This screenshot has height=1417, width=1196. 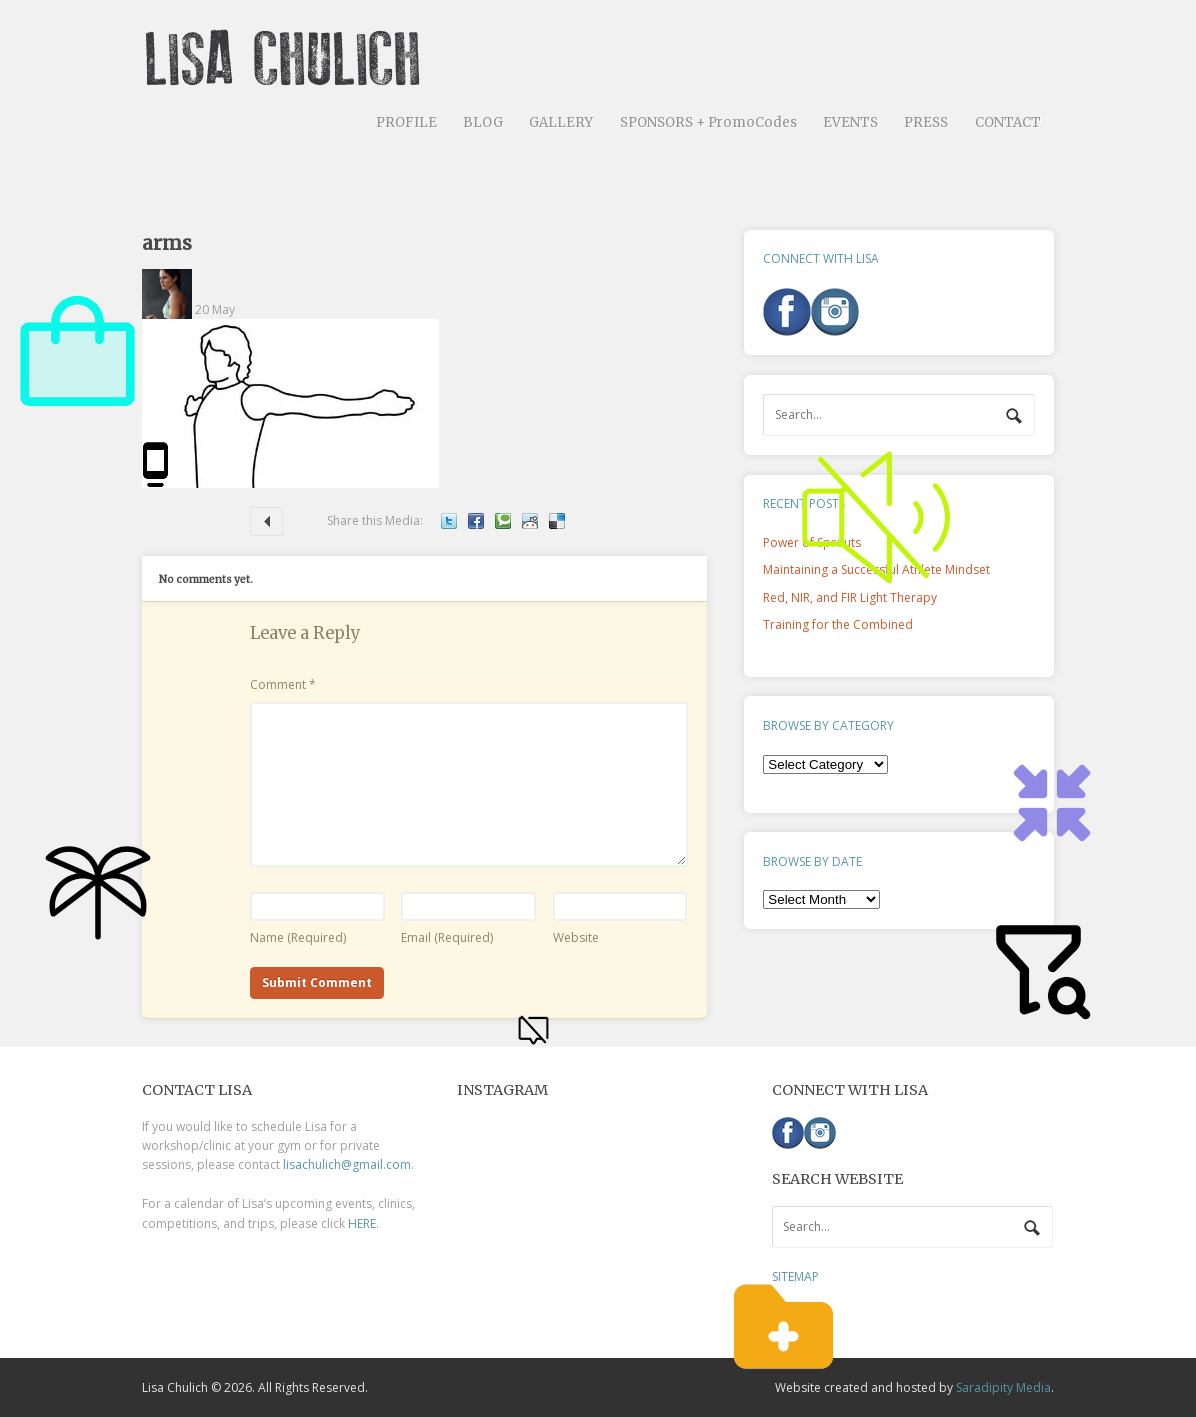 What do you see at coordinates (1038, 967) in the screenshot?
I see `search within filtered results` at bounding box center [1038, 967].